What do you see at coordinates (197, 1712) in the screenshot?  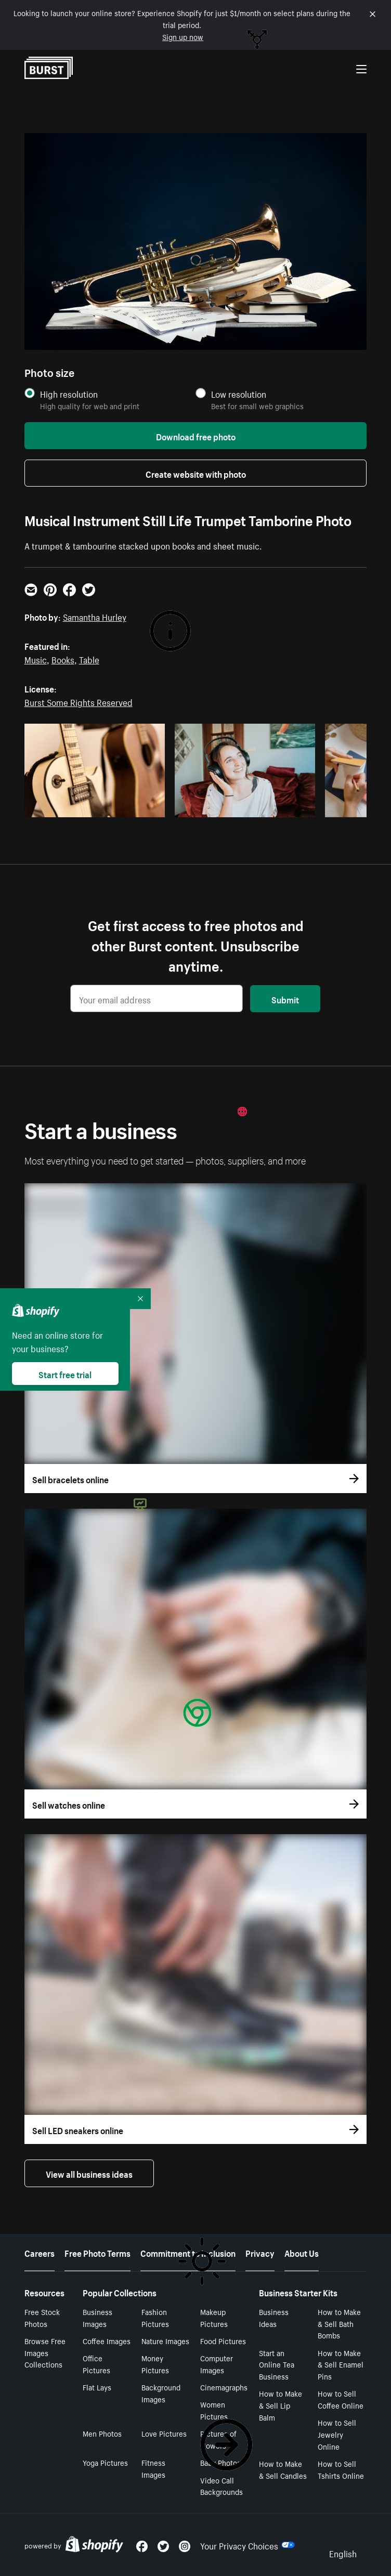 I see `open chromium browser` at bounding box center [197, 1712].